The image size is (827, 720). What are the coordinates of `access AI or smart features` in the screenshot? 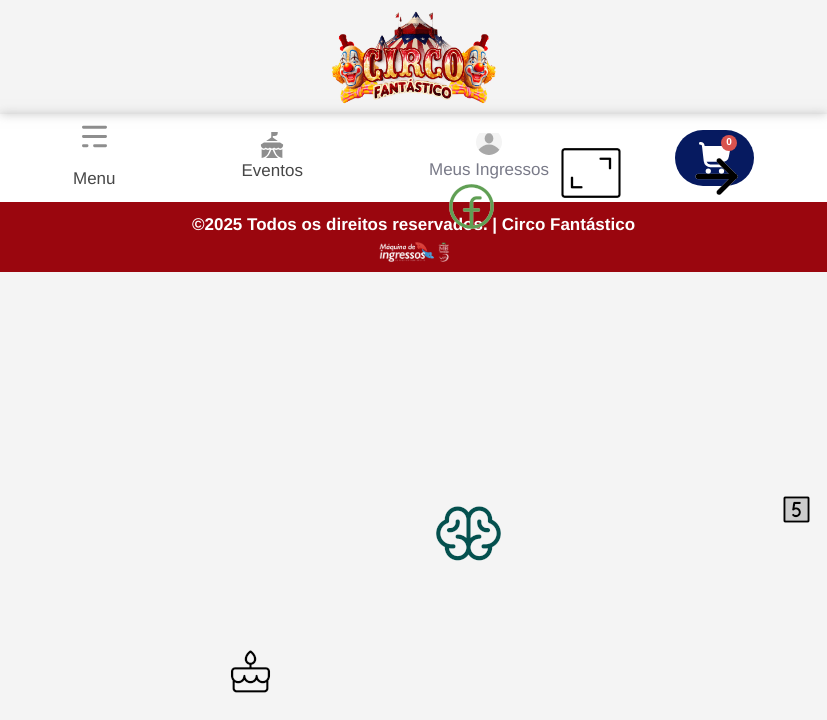 It's located at (468, 534).